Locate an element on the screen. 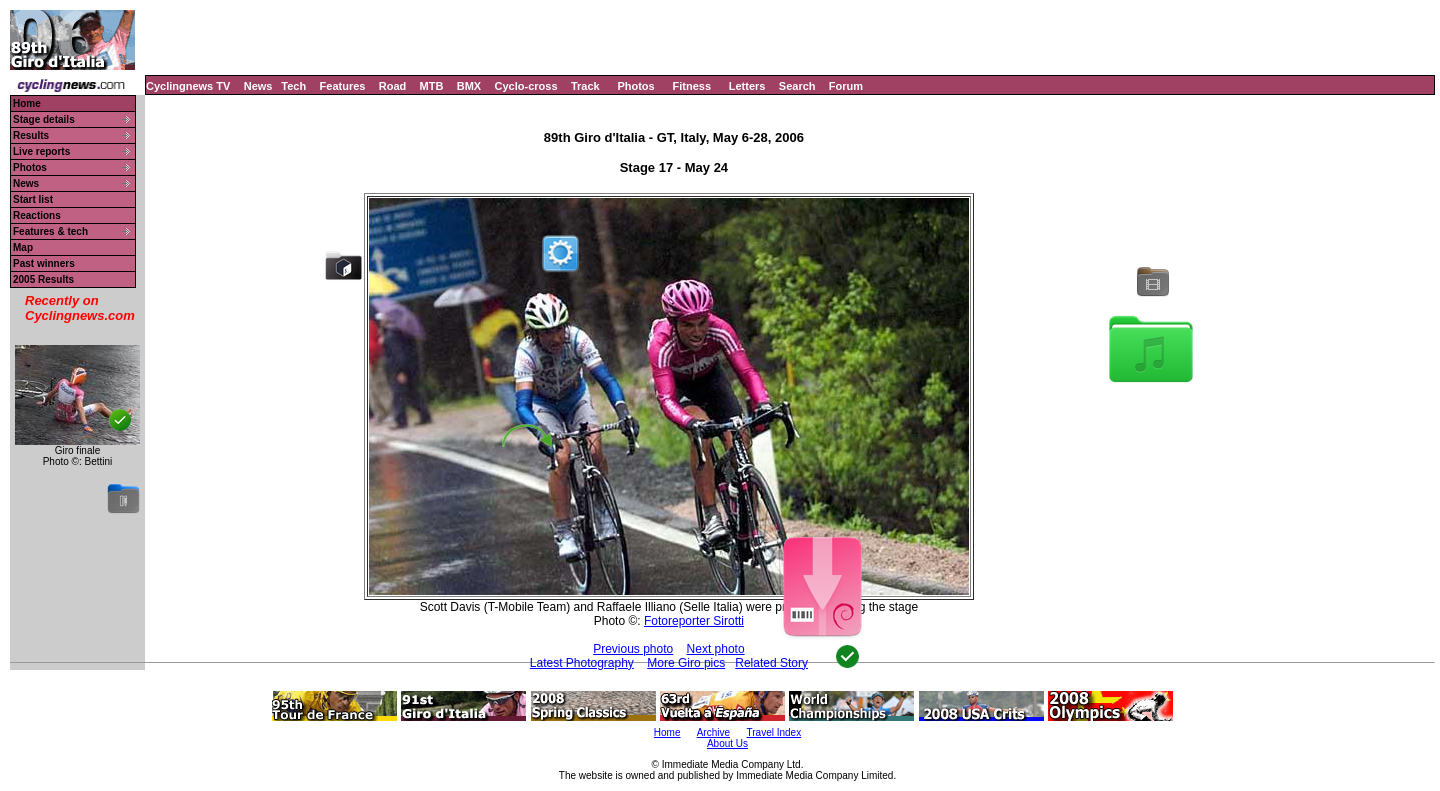  confirm or apply changes in a dialog is located at coordinates (847, 656).